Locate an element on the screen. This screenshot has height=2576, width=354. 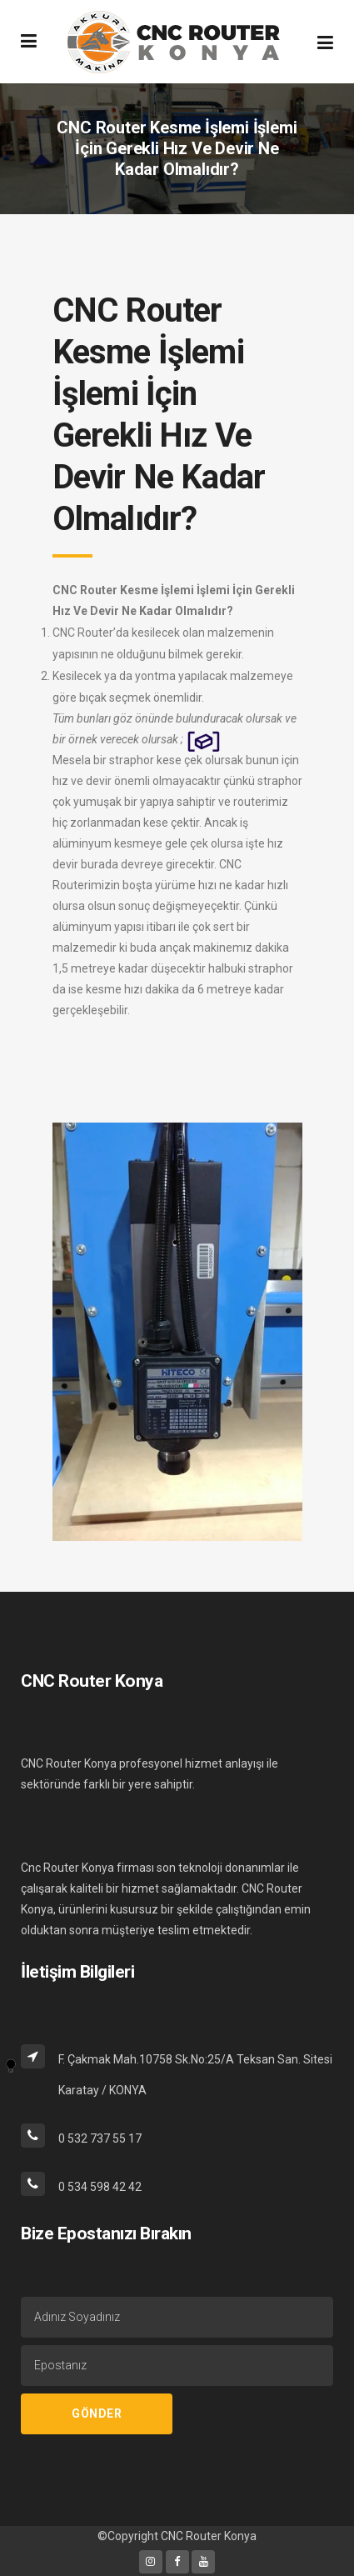
view a suggestion or tip is located at coordinates (10, 2066).